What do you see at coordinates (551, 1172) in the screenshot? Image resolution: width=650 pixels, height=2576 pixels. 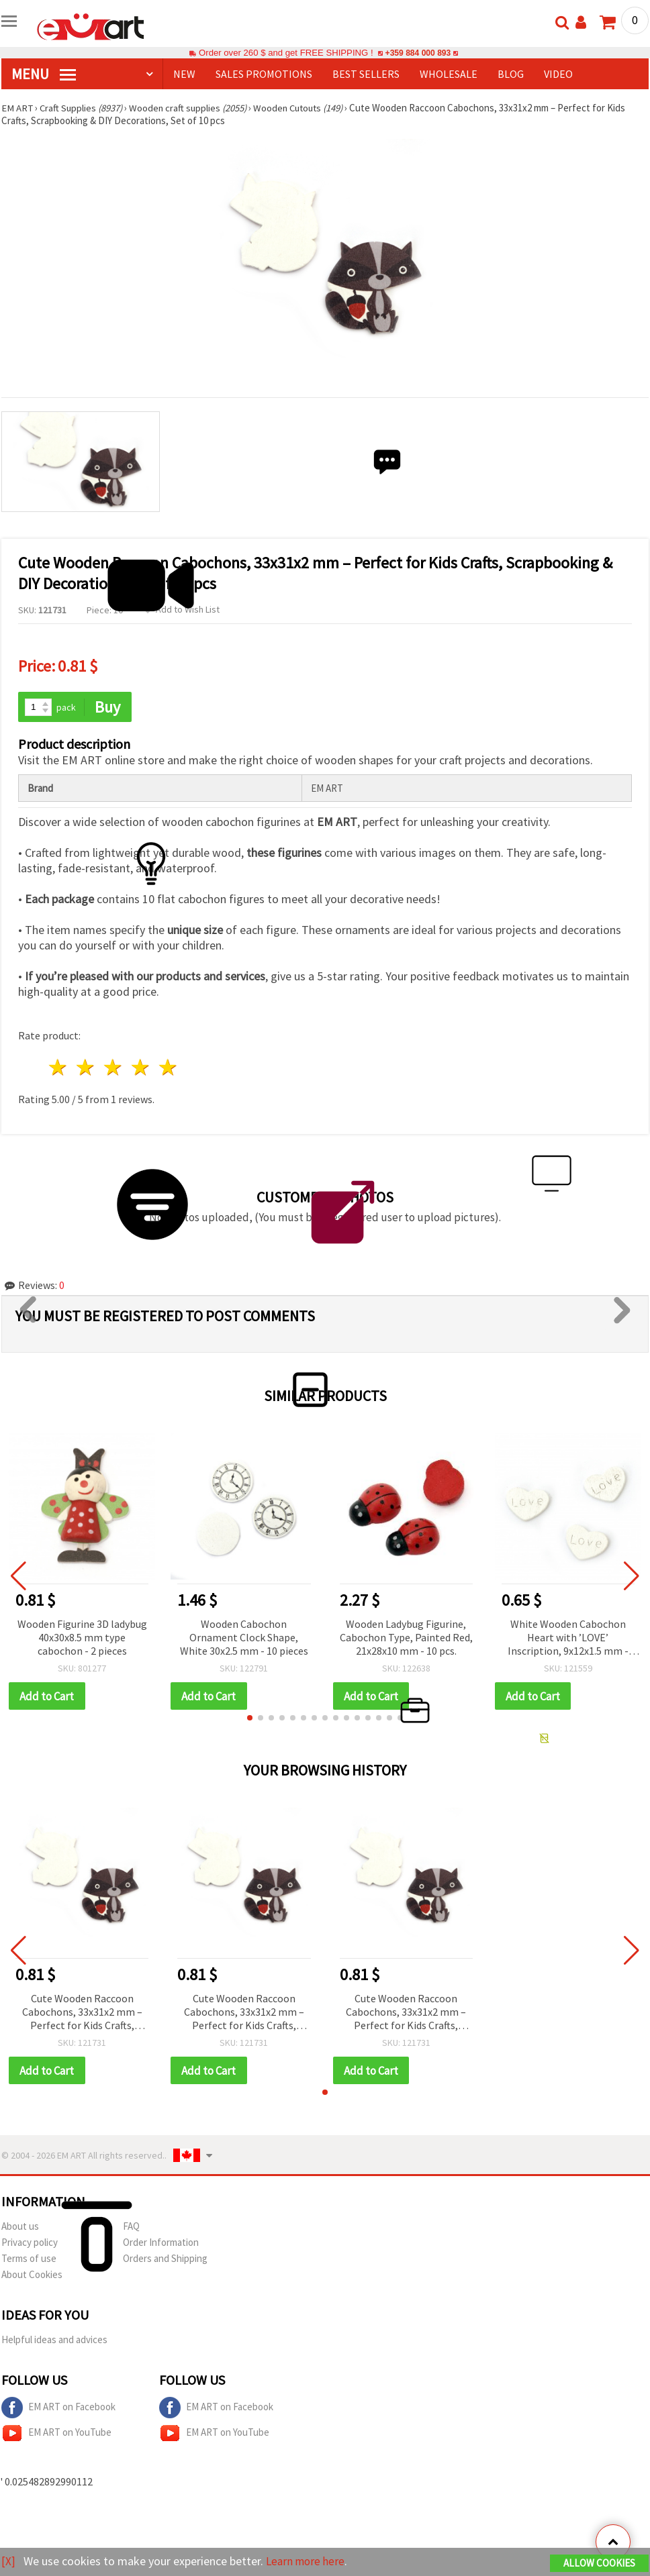 I see `view display settings` at bounding box center [551, 1172].